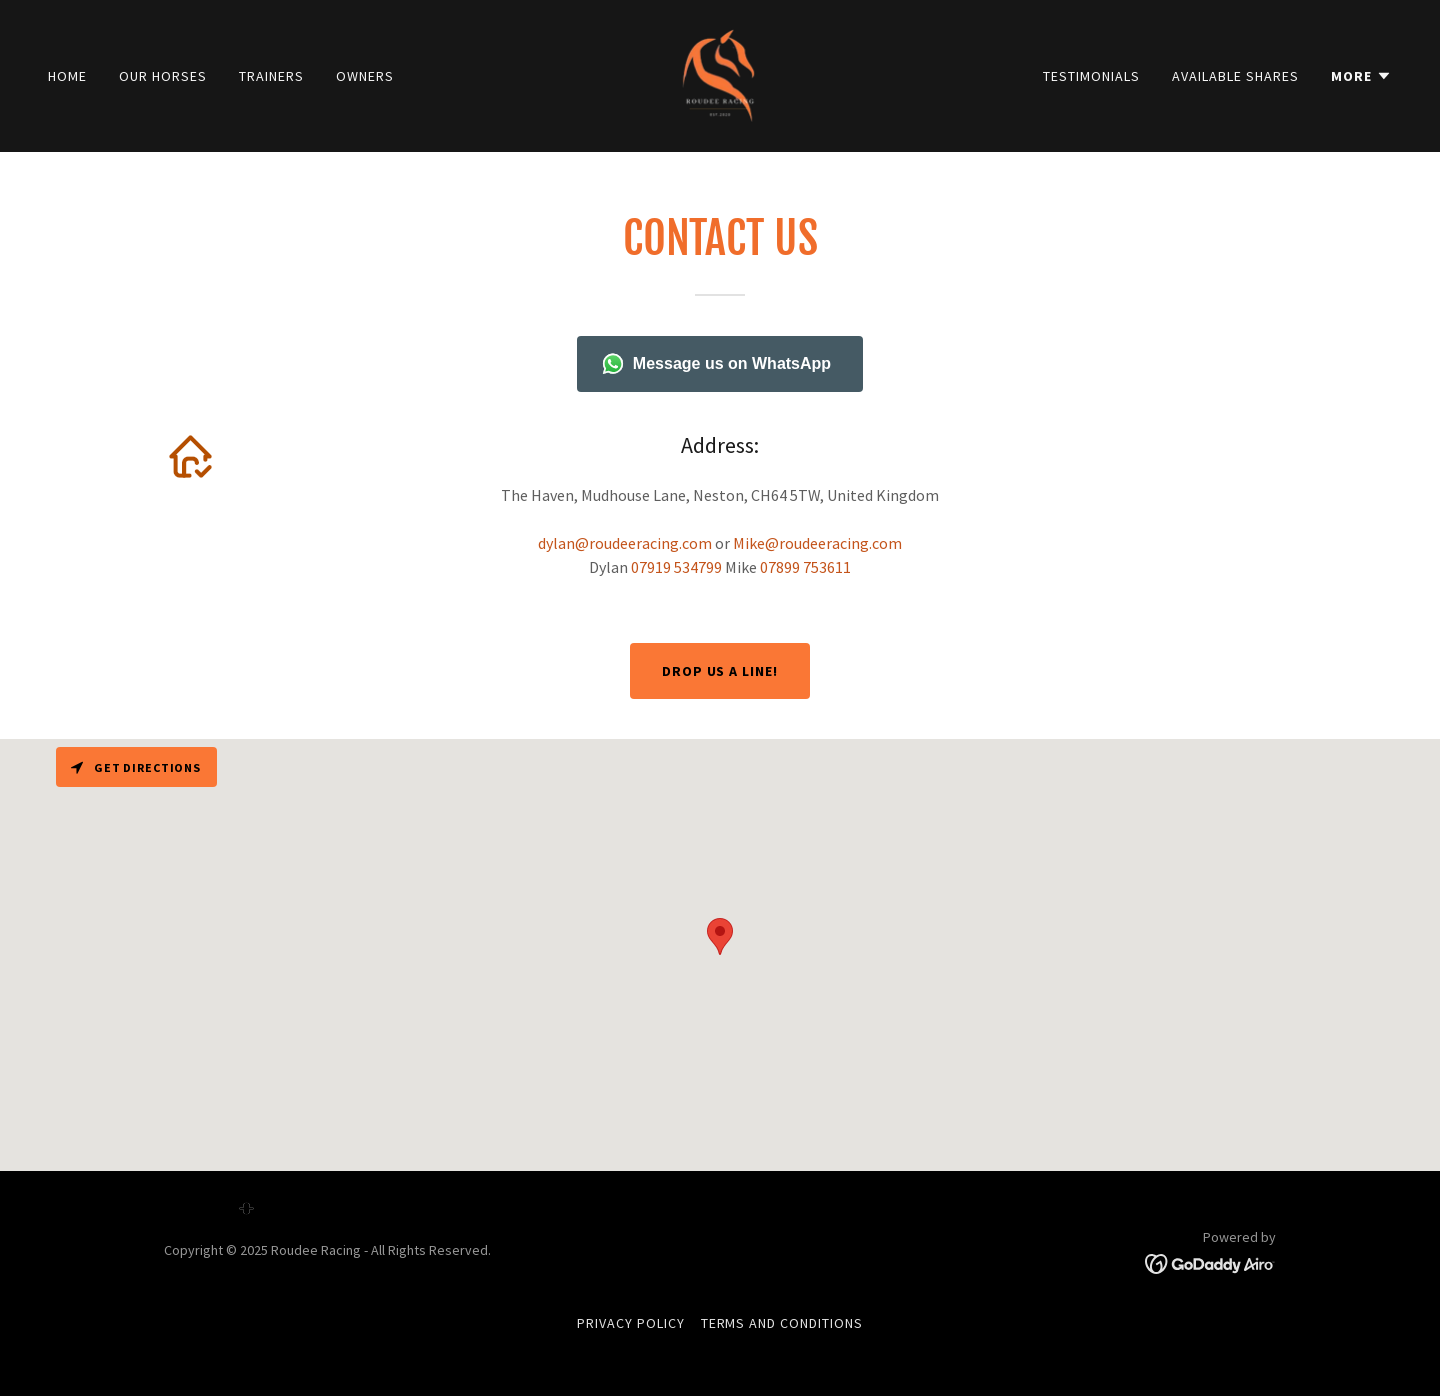 The image size is (1440, 1396). Describe the element at coordinates (246, 1208) in the screenshot. I see `align selected element to vertical center` at that location.